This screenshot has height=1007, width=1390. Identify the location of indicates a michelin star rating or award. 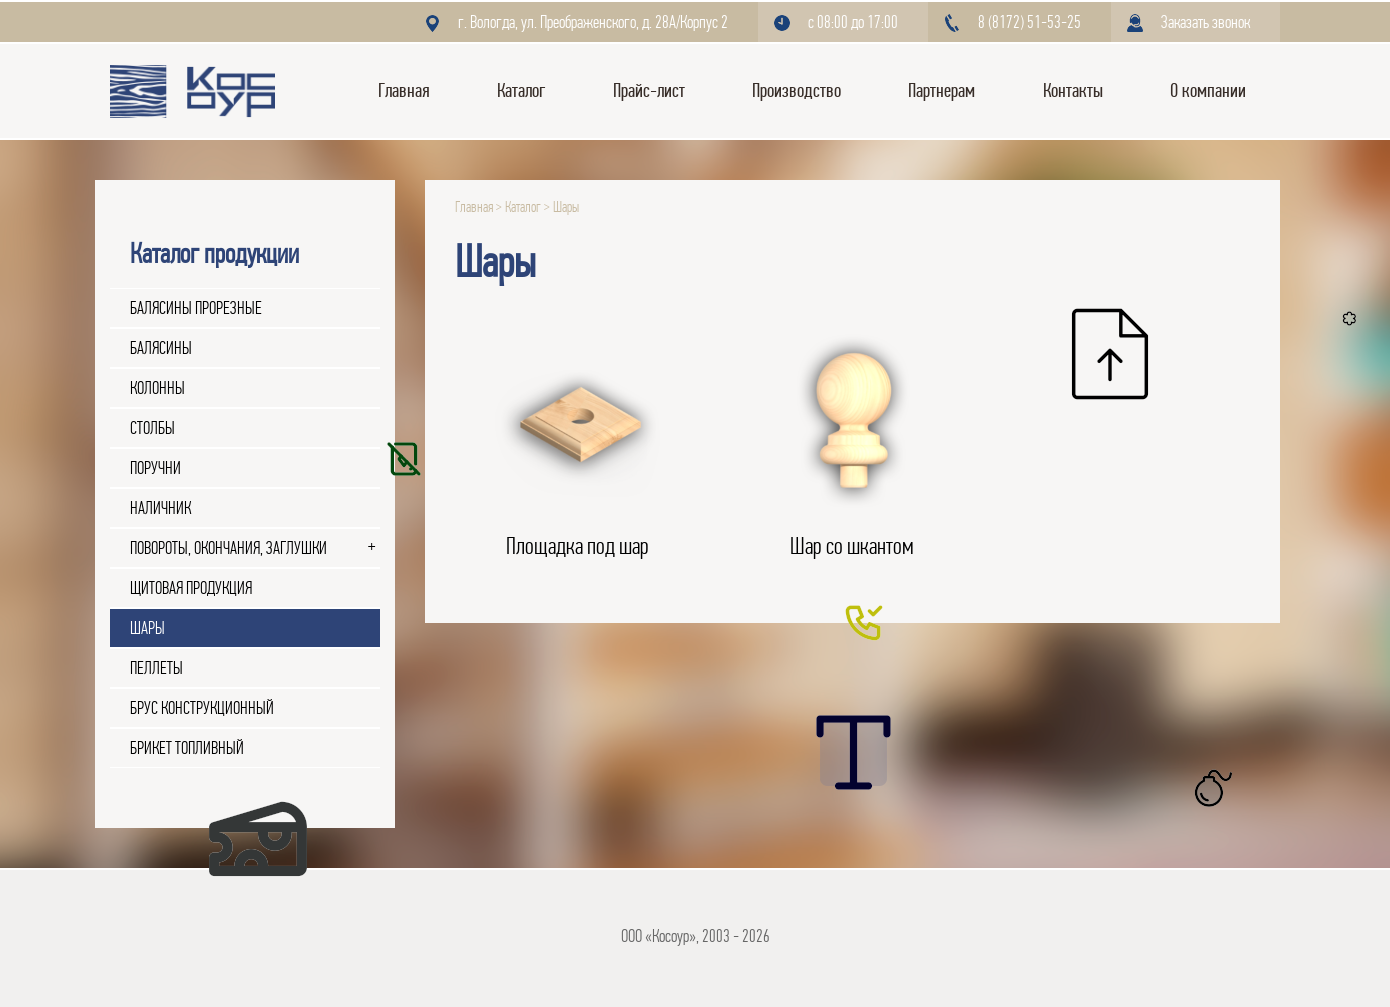
(1349, 318).